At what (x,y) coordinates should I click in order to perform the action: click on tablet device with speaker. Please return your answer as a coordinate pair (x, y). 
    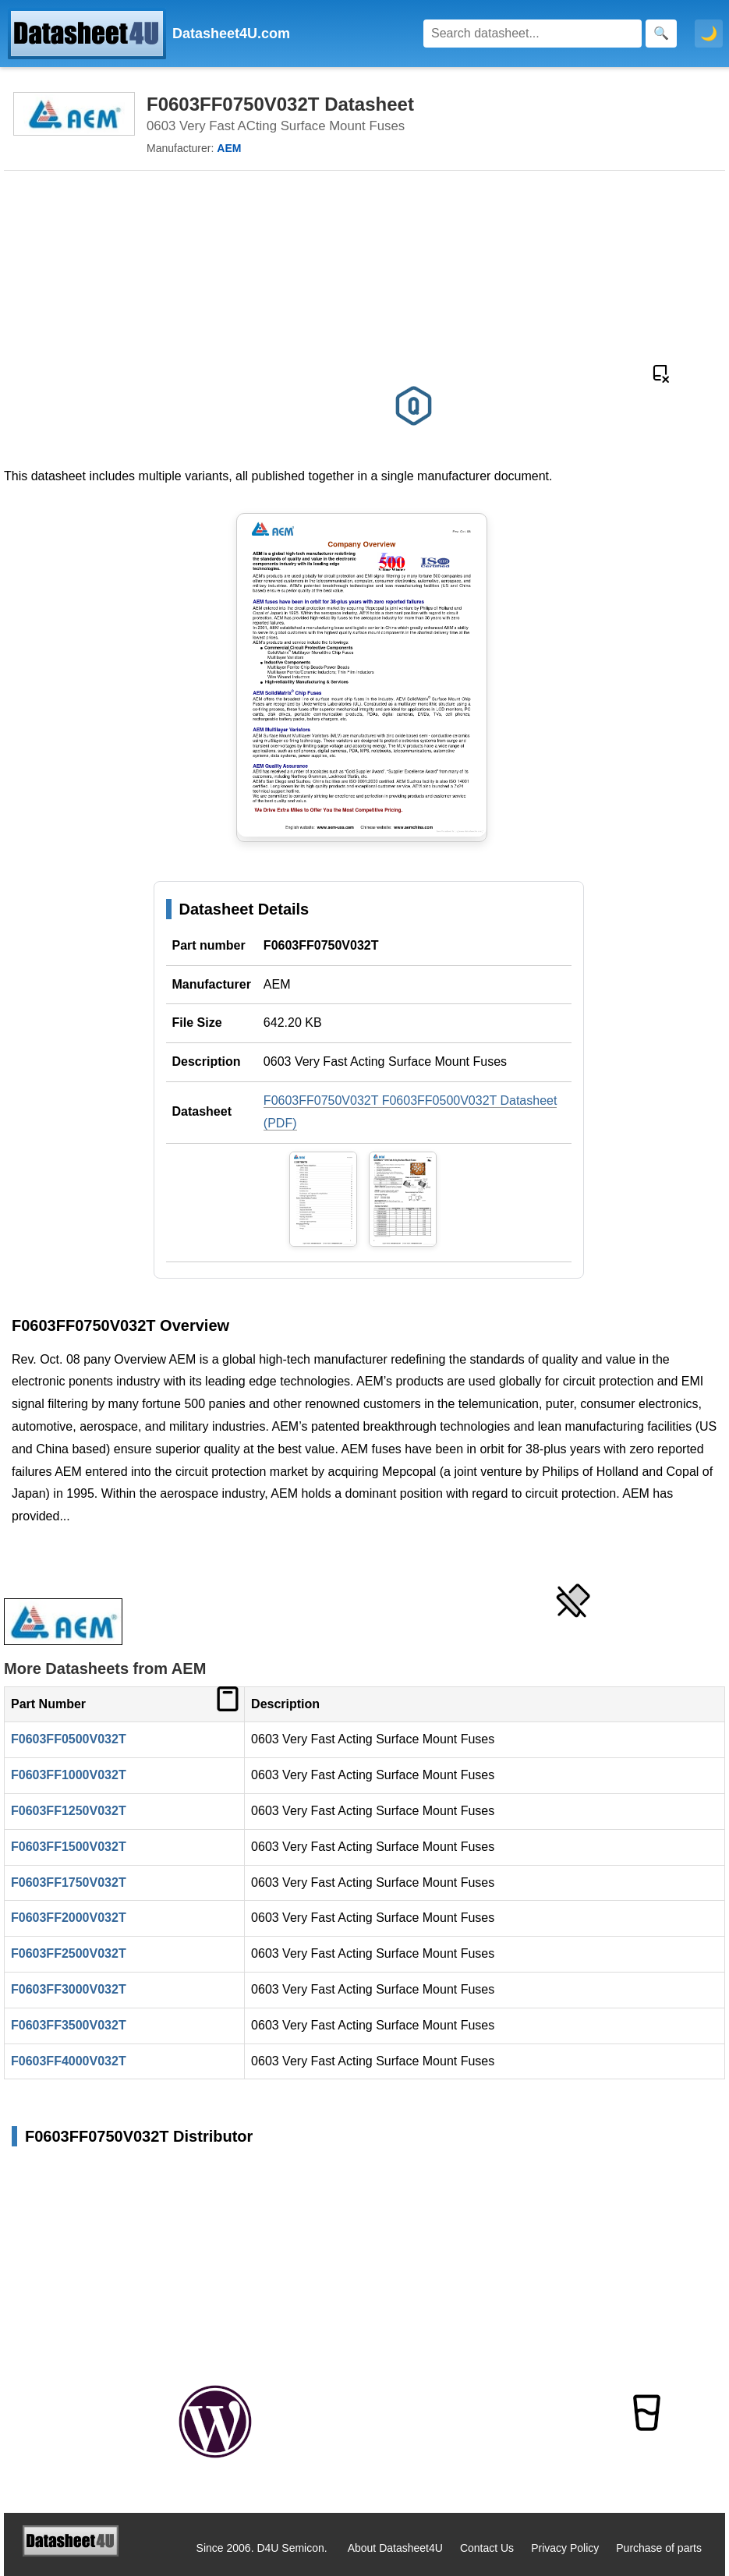
    Looking at the image, I should click on (228, 1699).